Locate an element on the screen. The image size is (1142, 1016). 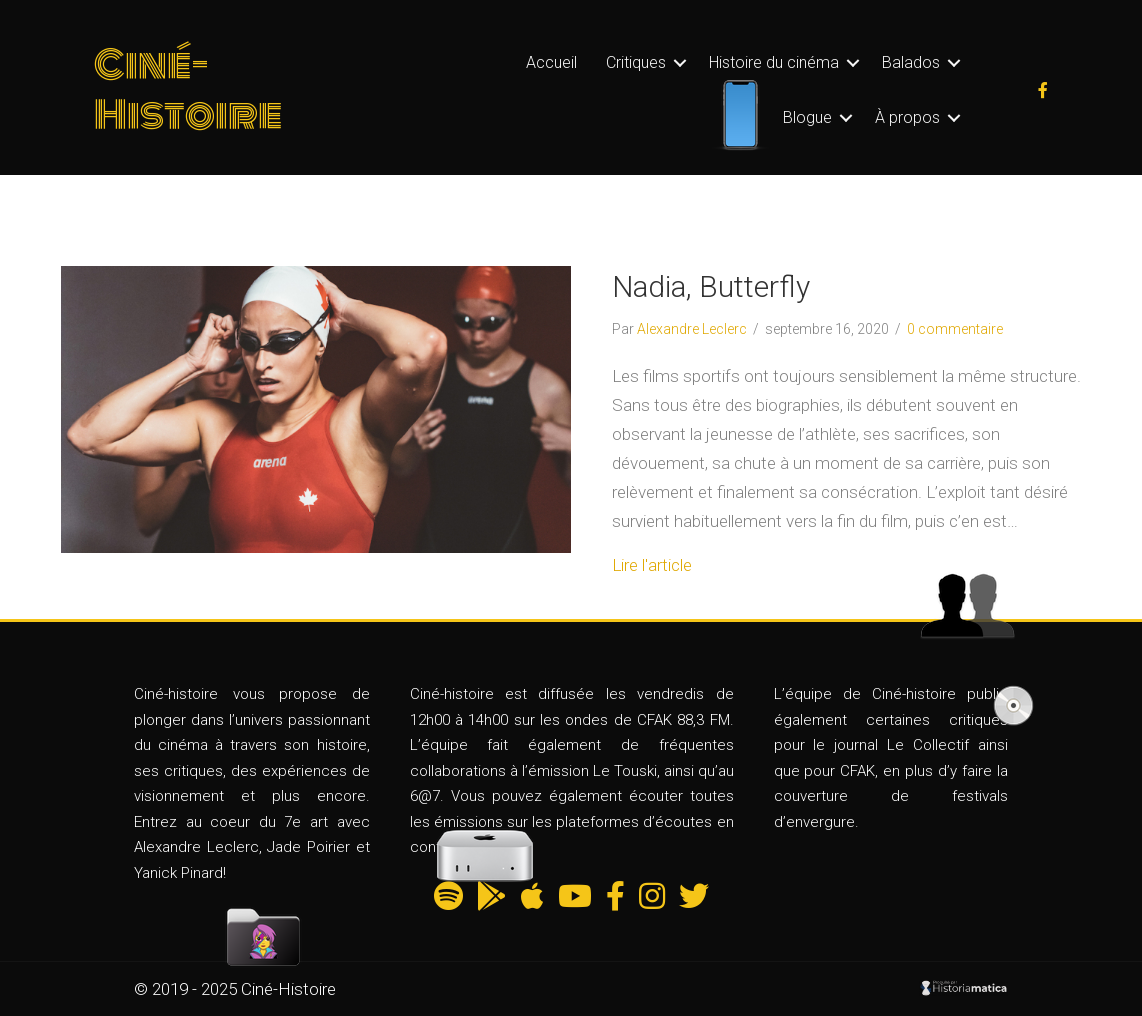
folder containing emoji or emoticon files is located at coordinates (263, 939).